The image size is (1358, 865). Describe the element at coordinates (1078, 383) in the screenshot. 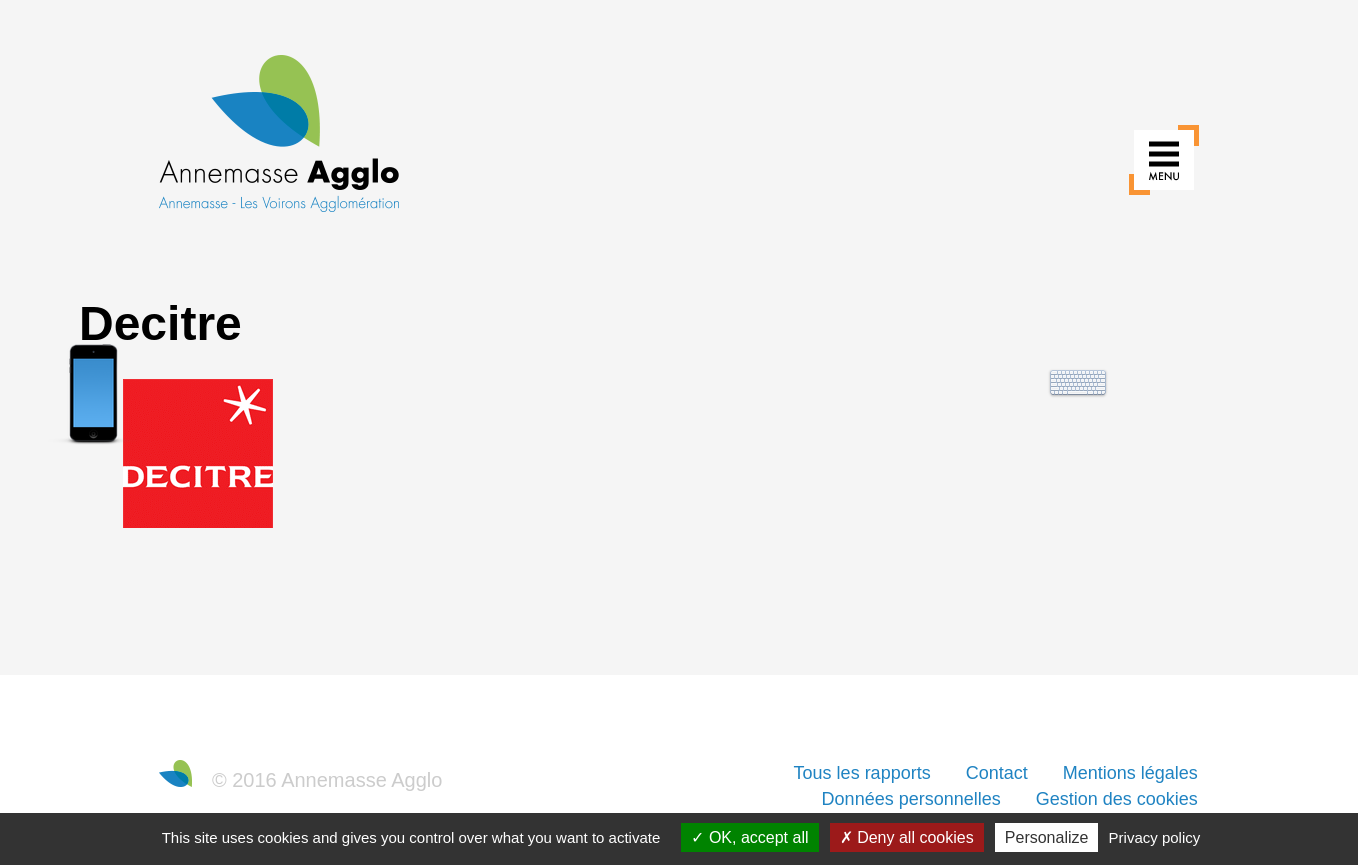

I see `indicates keyboard connected via bluetooth` at that location.